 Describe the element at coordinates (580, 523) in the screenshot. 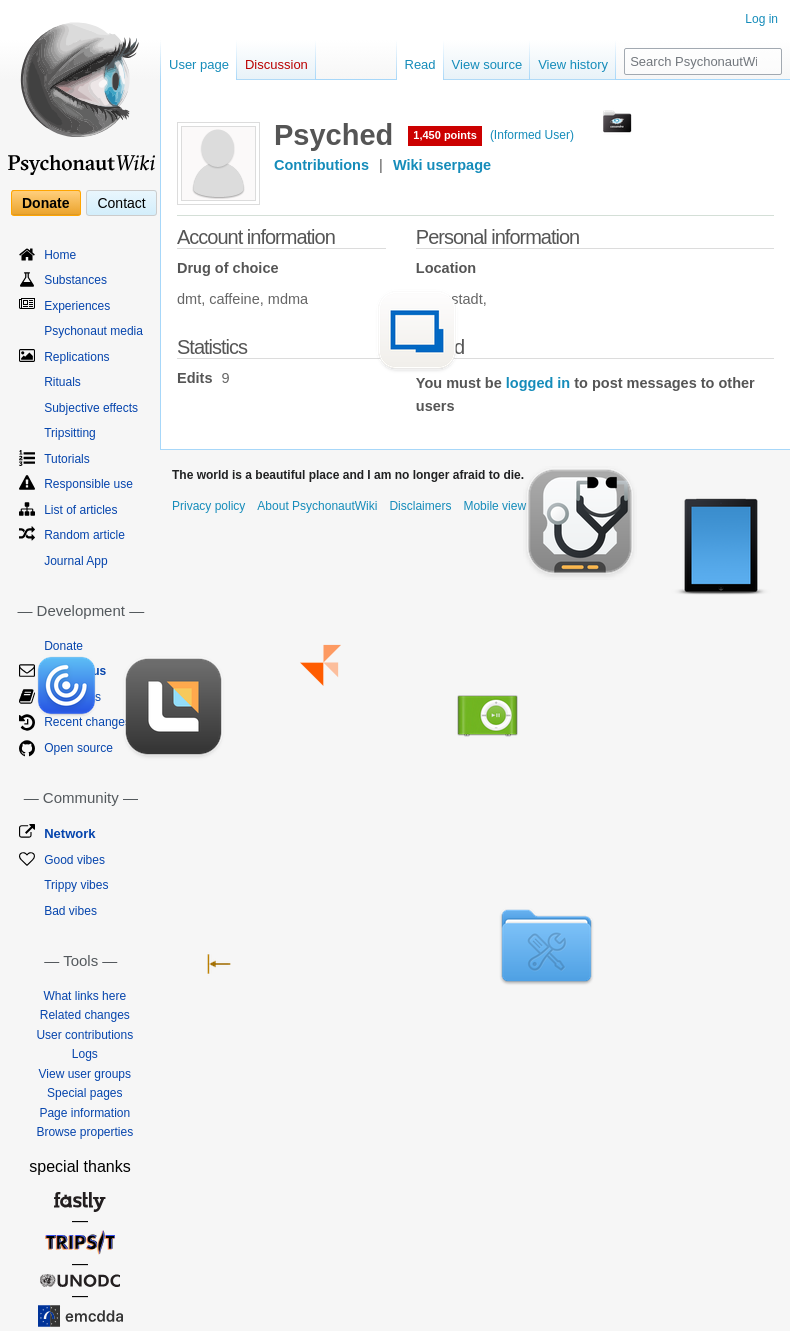

I see `access disk health and diagnostic settings` at that location.